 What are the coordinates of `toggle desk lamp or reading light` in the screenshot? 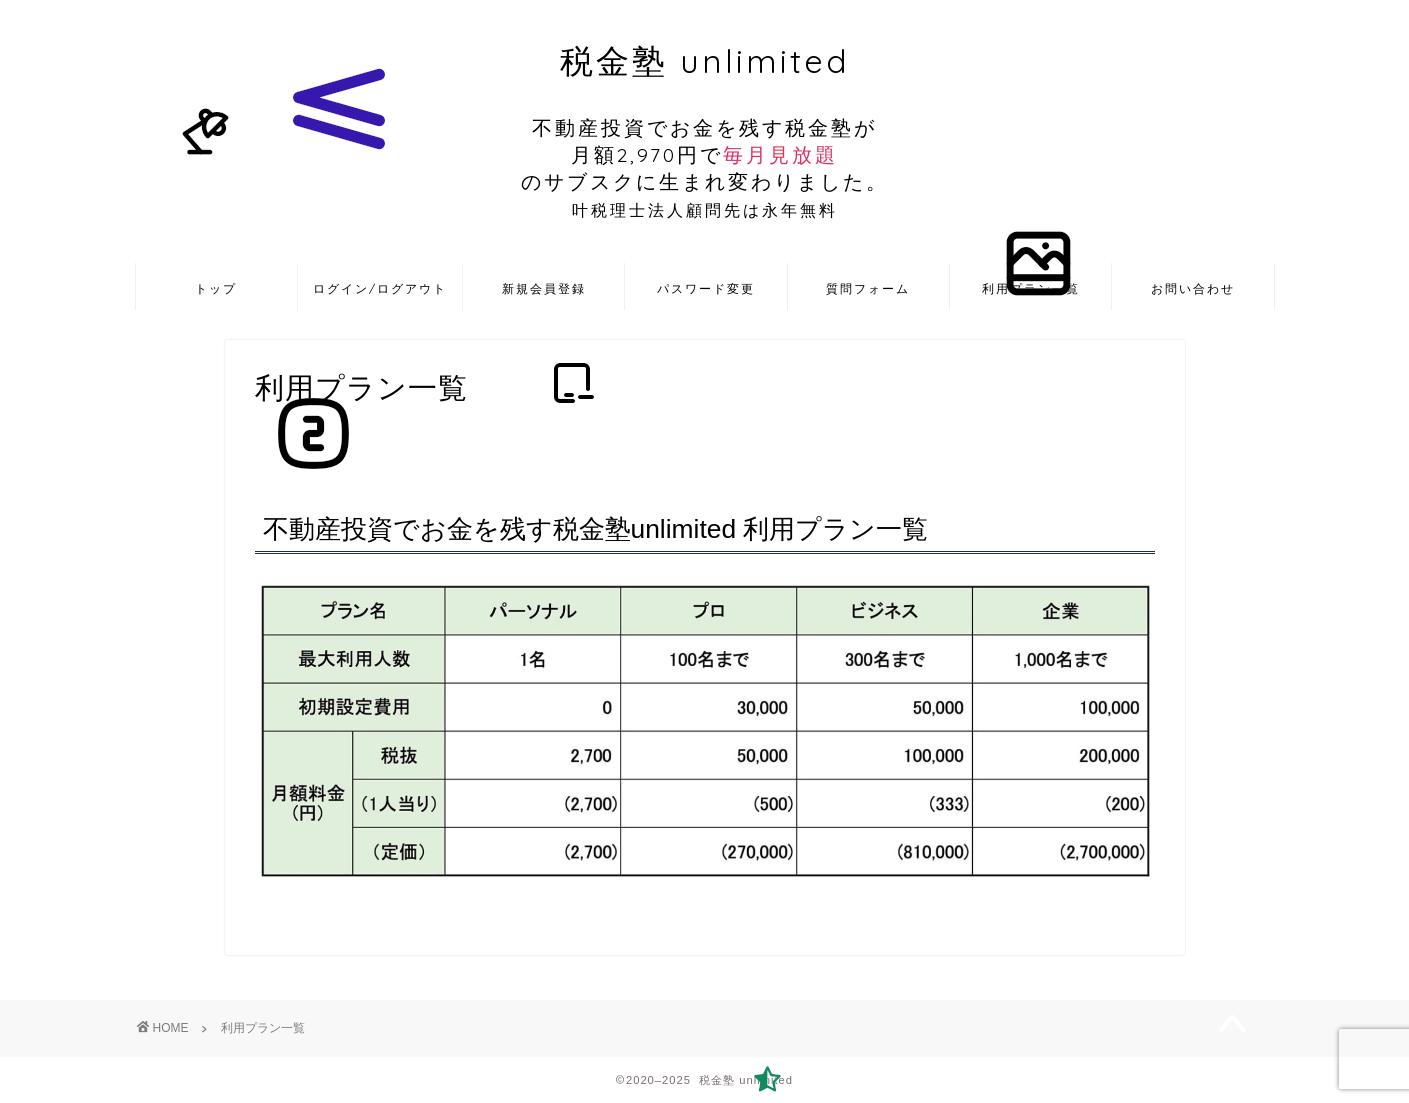 It's located at (205, 131).